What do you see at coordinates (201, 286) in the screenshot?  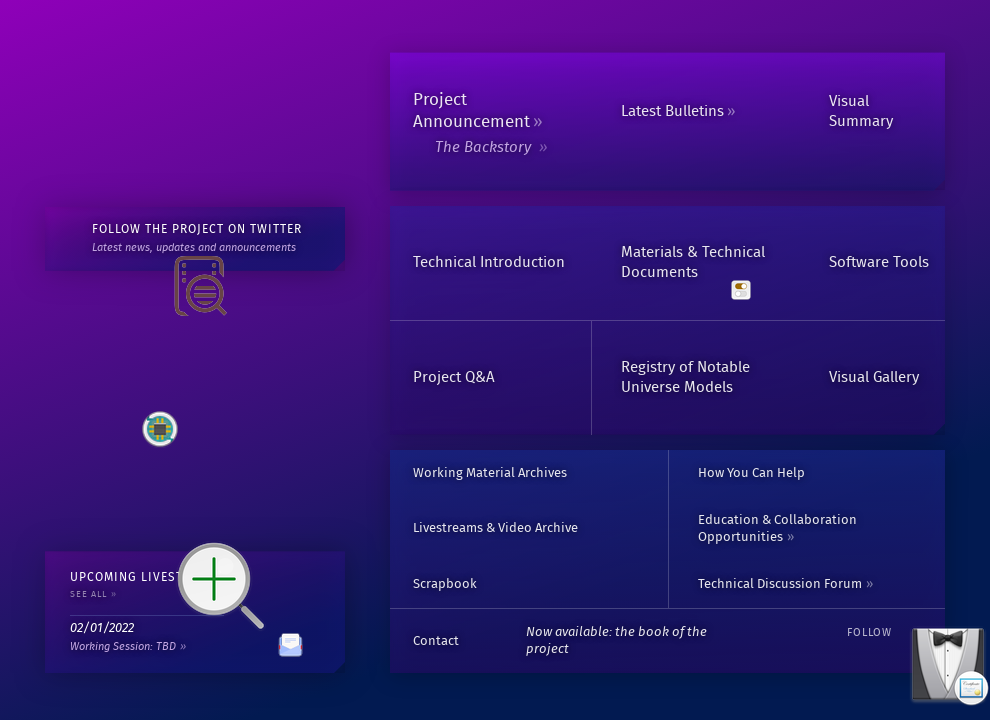 I see `open the system log viewer app` at bounding box center [201, 286].